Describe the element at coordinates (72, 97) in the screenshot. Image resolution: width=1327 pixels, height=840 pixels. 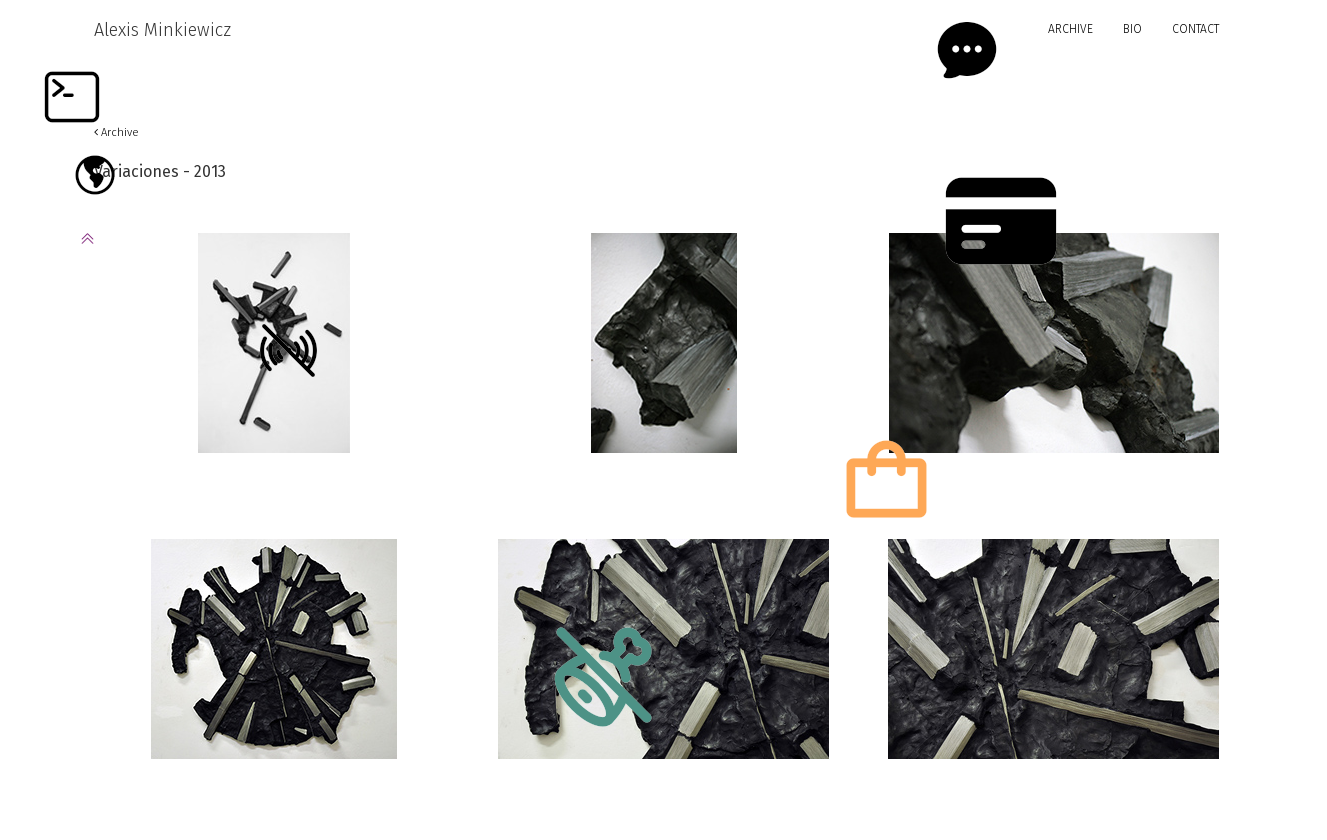
I see `open the command line terminal` at that location.